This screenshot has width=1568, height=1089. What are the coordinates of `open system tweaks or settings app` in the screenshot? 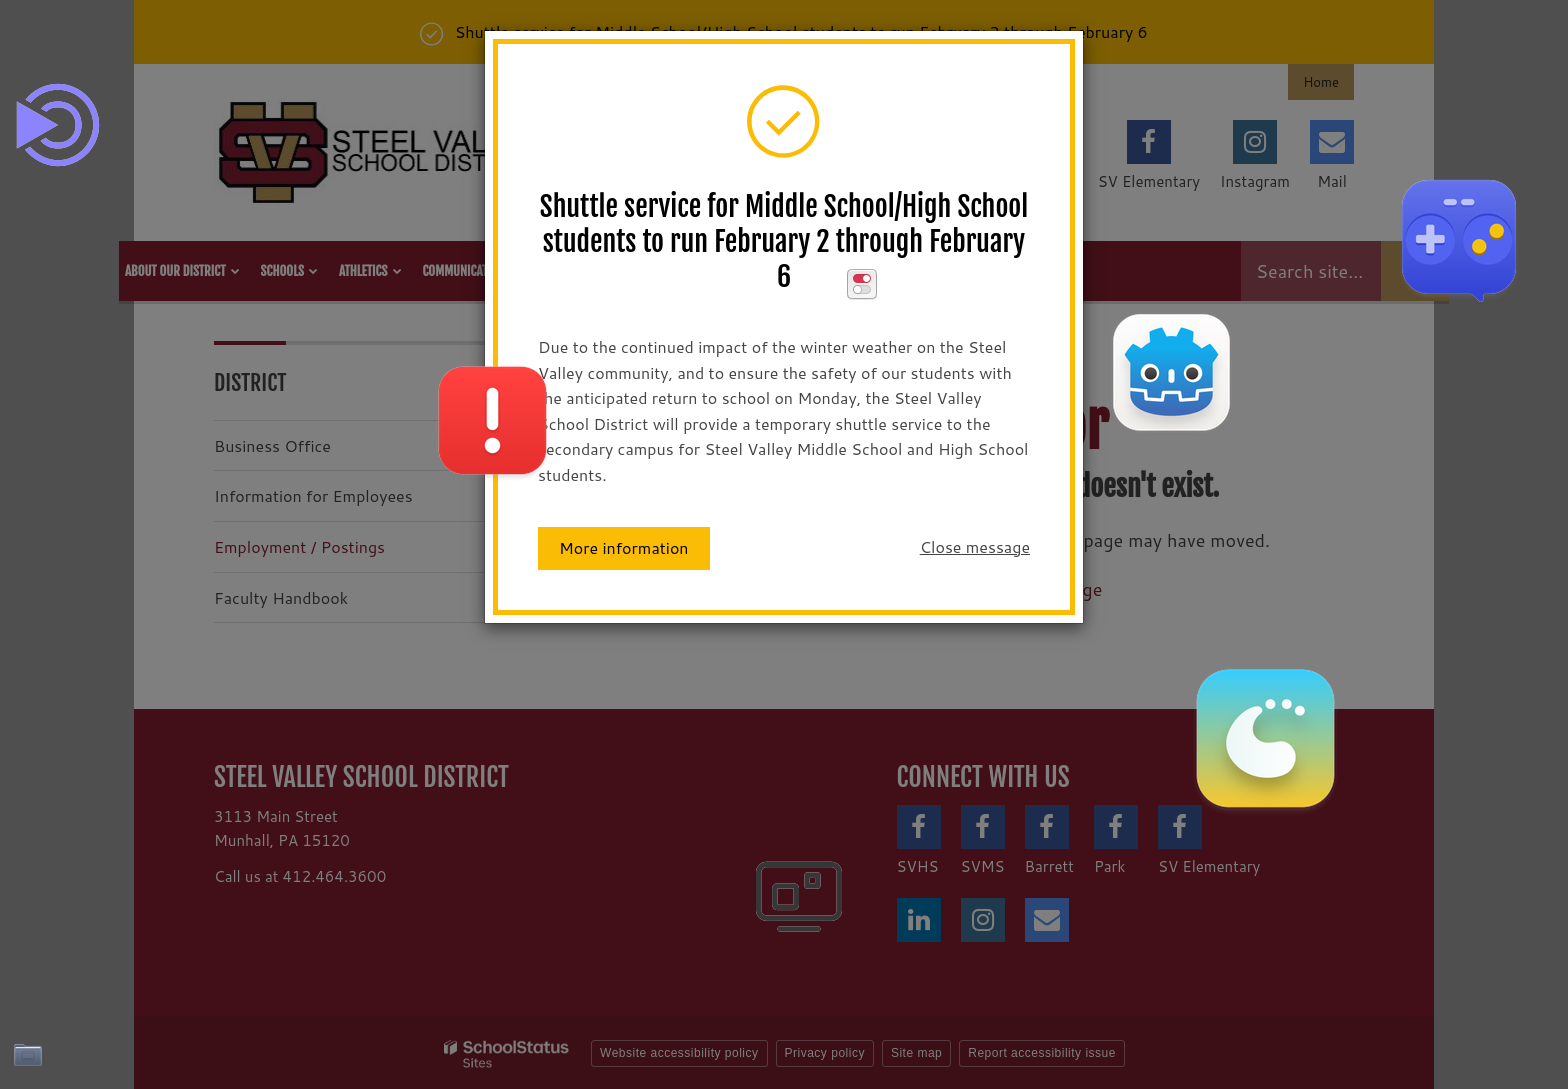 It's located at (862, 284).